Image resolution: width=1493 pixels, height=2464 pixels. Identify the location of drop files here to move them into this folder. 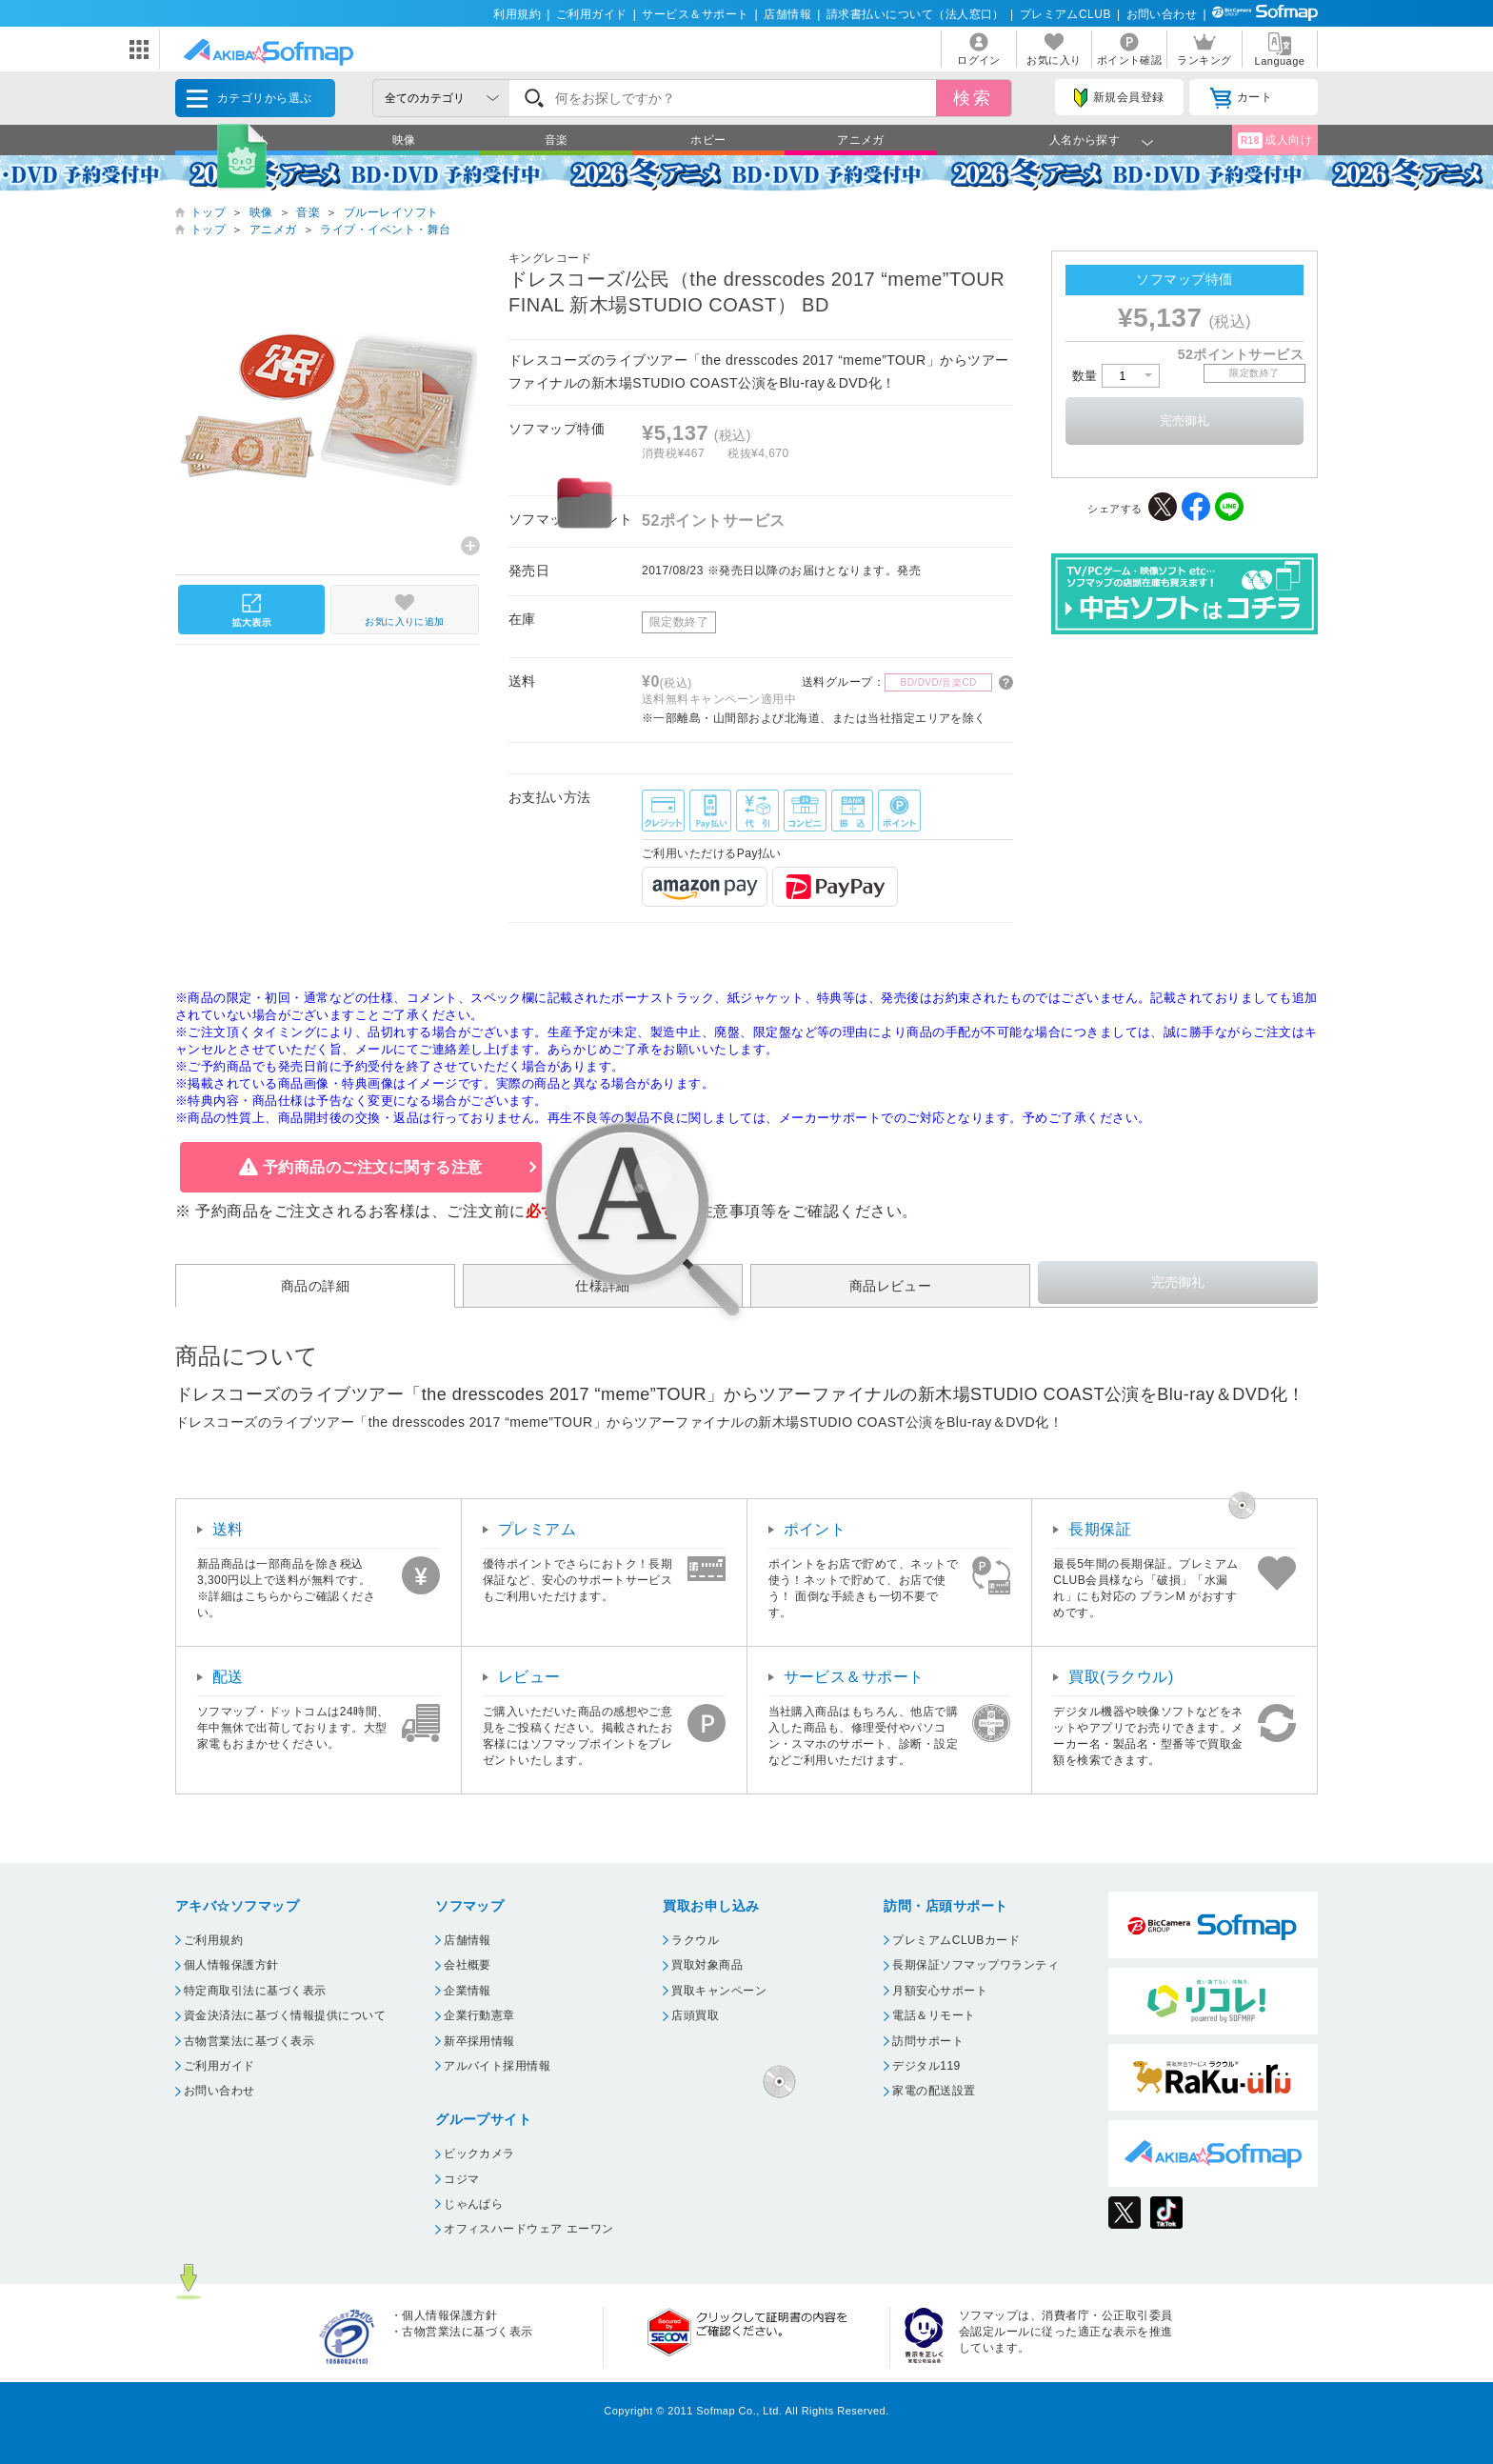
(585, 503).